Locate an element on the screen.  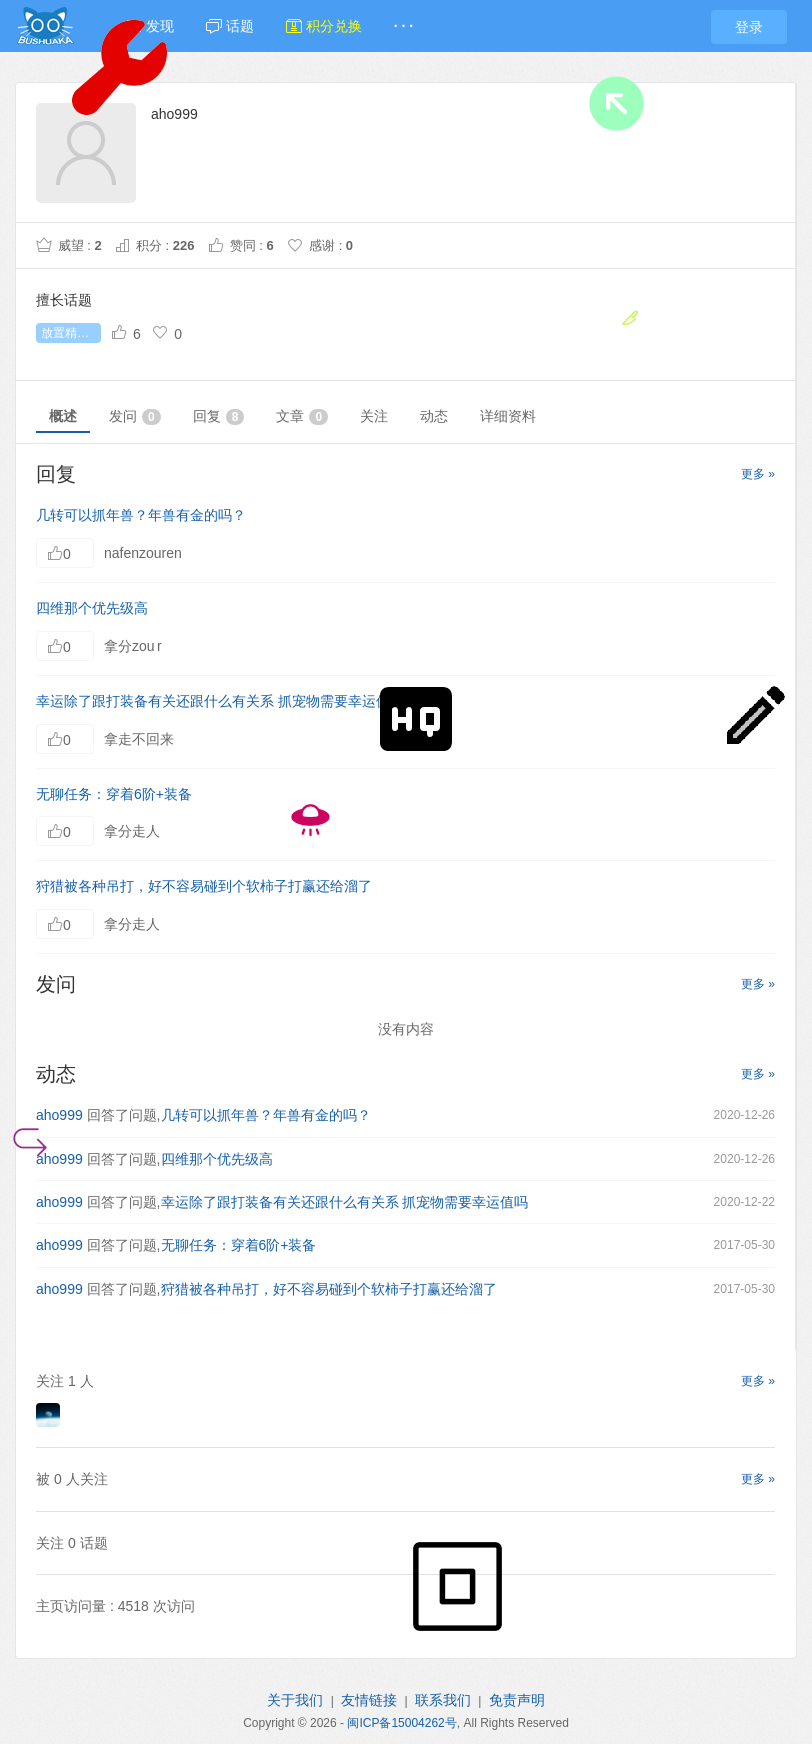
navigate back to the previous screen is located at coordinates (616, 103).